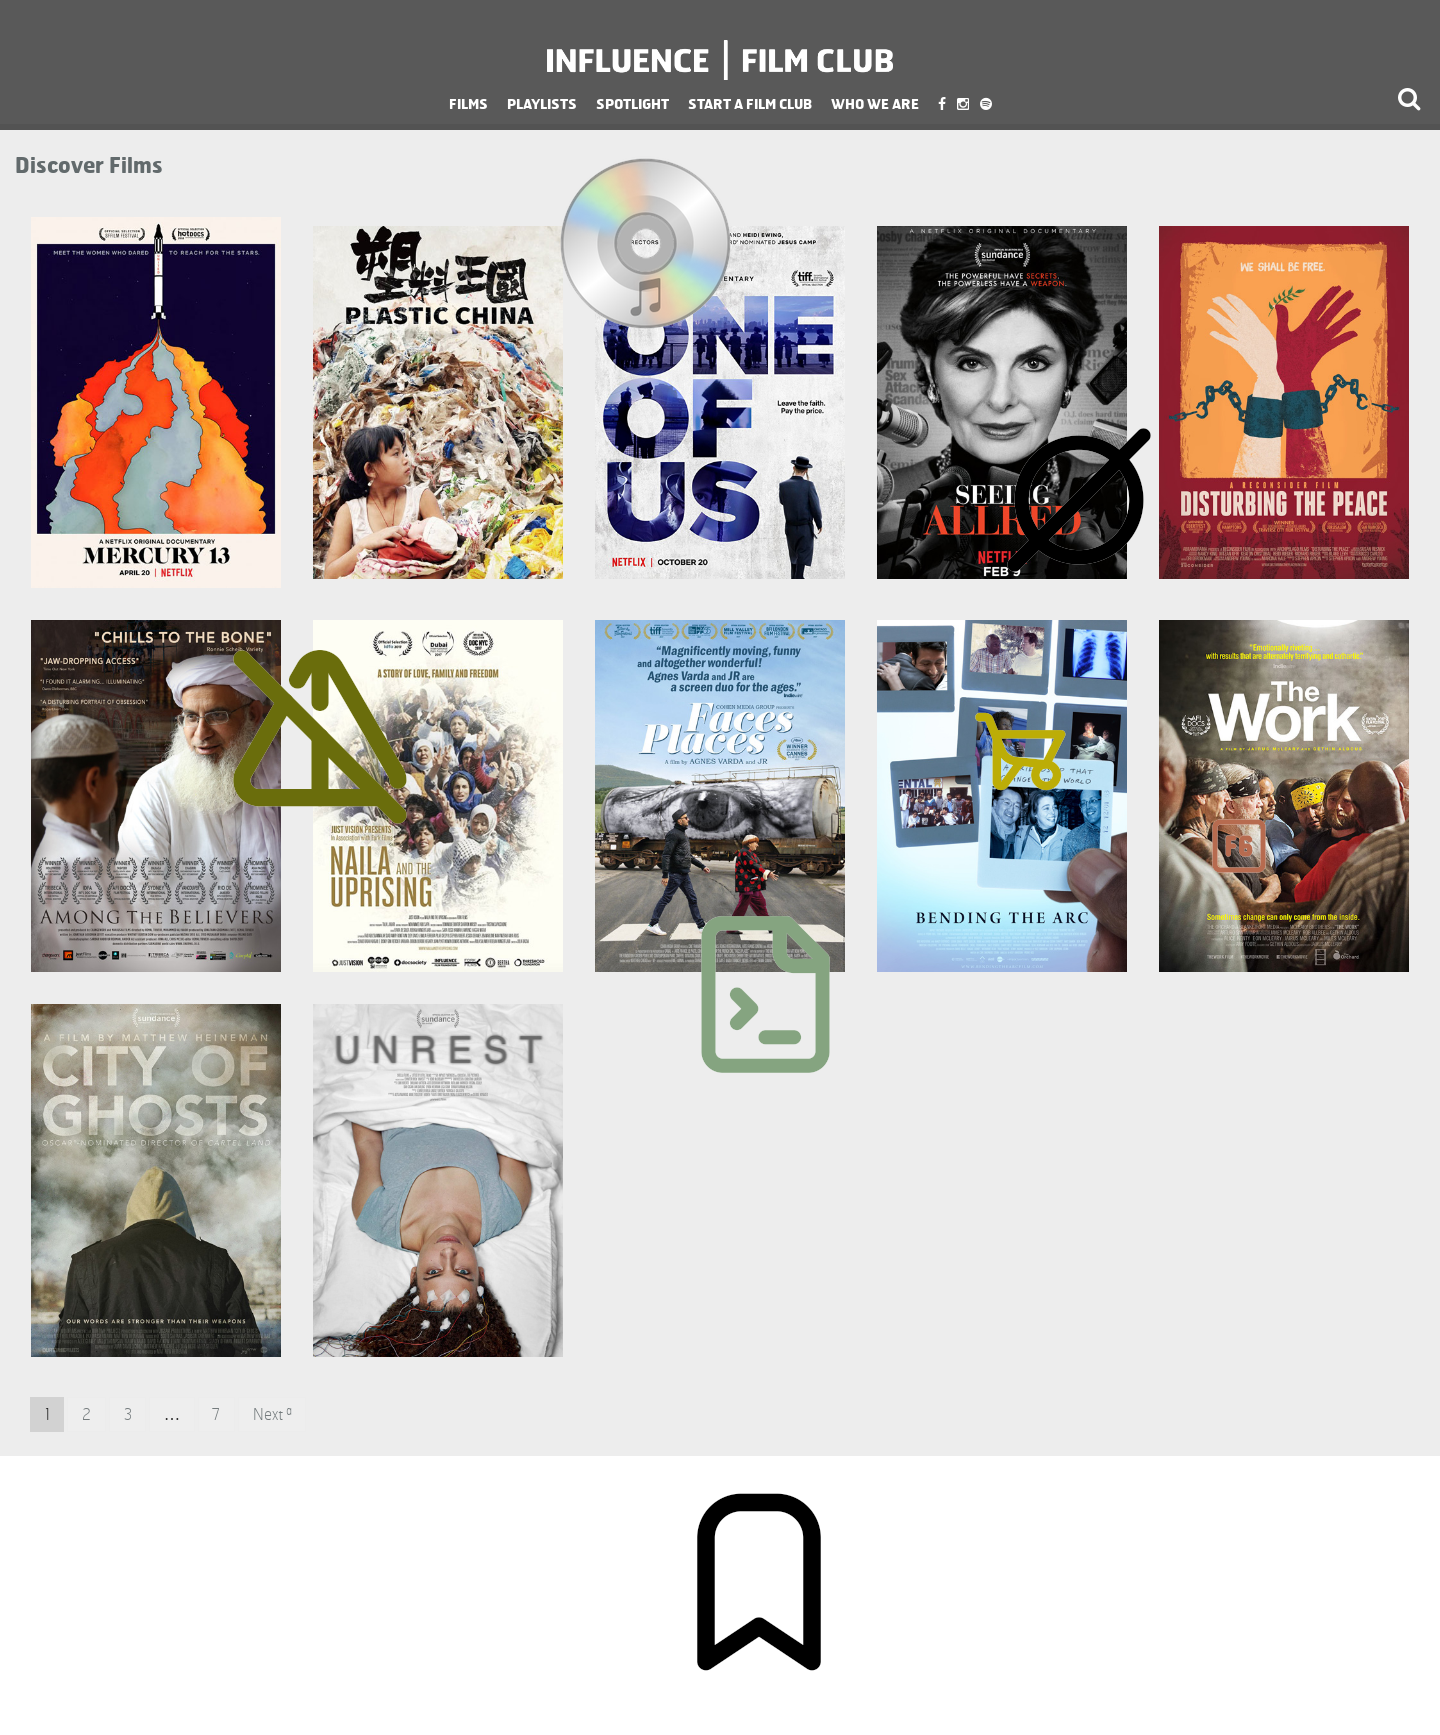 Image resolution: width=1440 pixels, height=1735 pixels. I want to click on save this item for later, so click(759, 1582).